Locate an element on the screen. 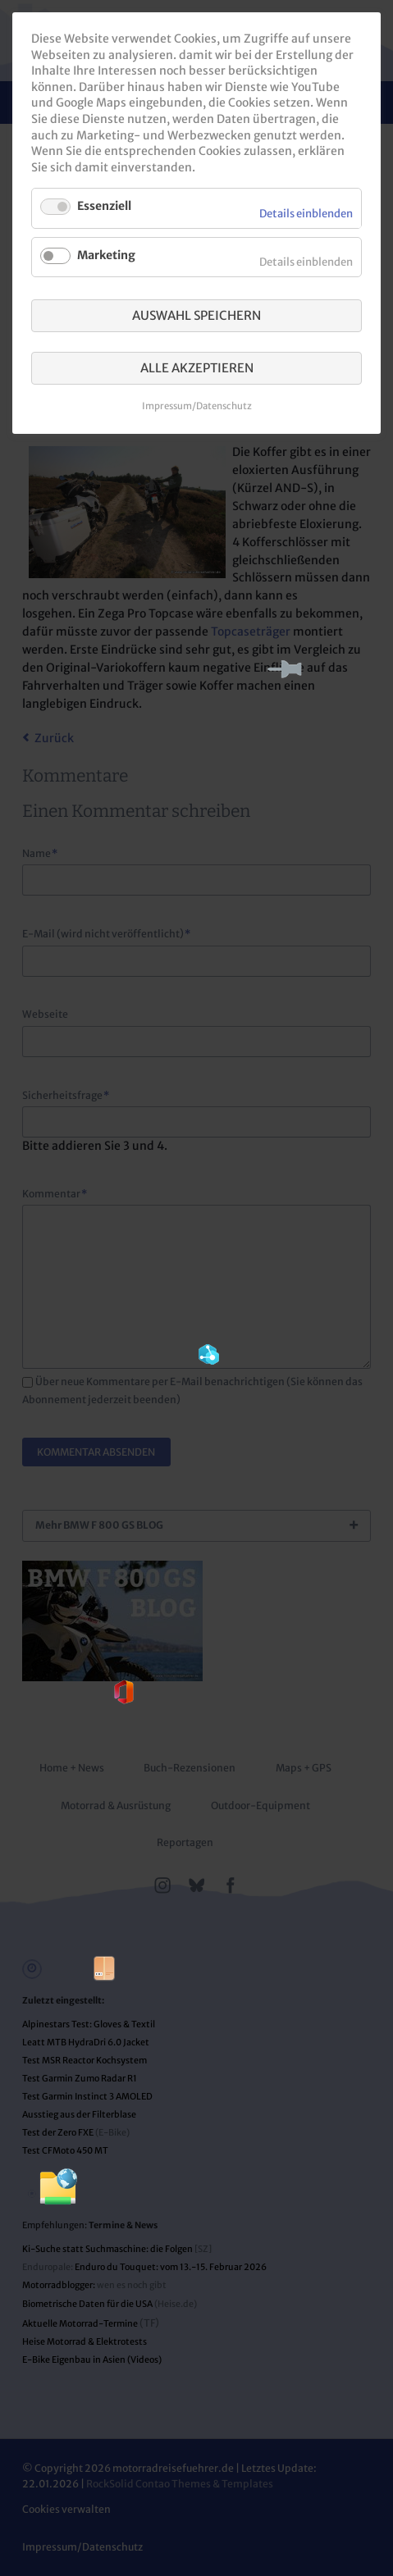 The image size is (393, 2576). pin an item to keep it visible is located at coordinates (284, 670).